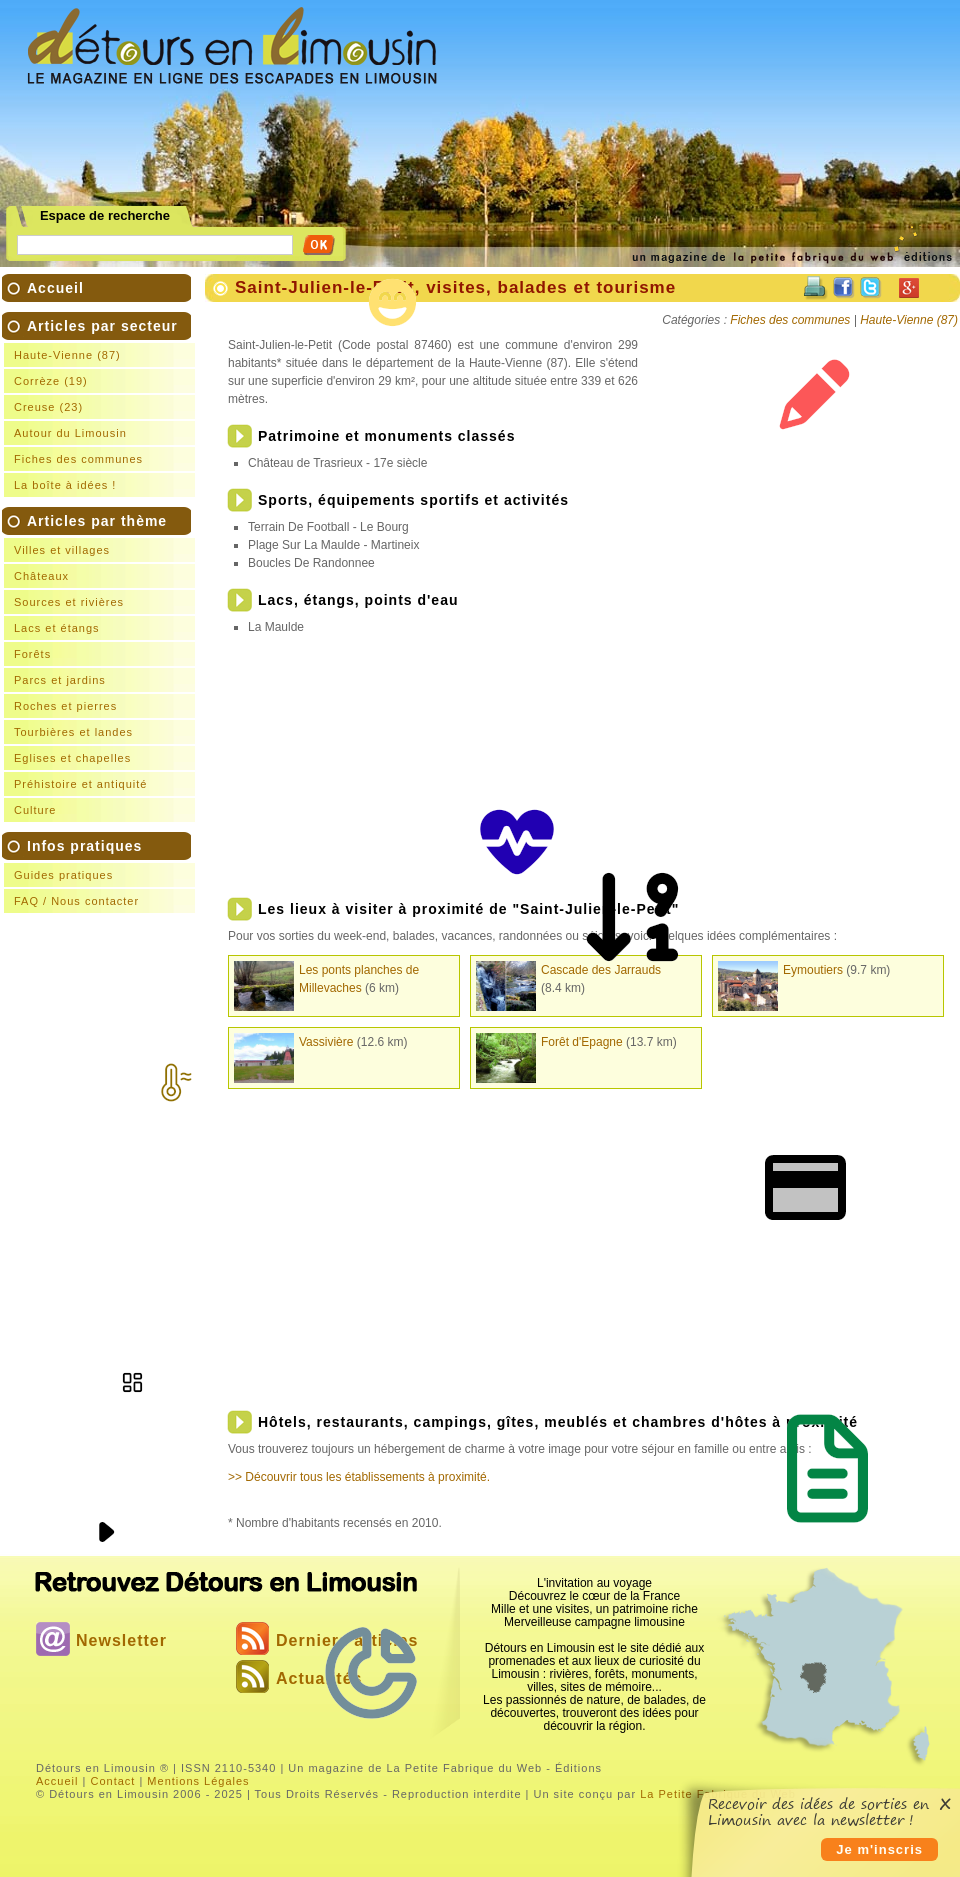 The height and width of the screenshot is (1877, 960). What do you see at coordinates (132, 1382) in the screenshot?
I see `open dashboard view` at bounding box center [132, 1382].